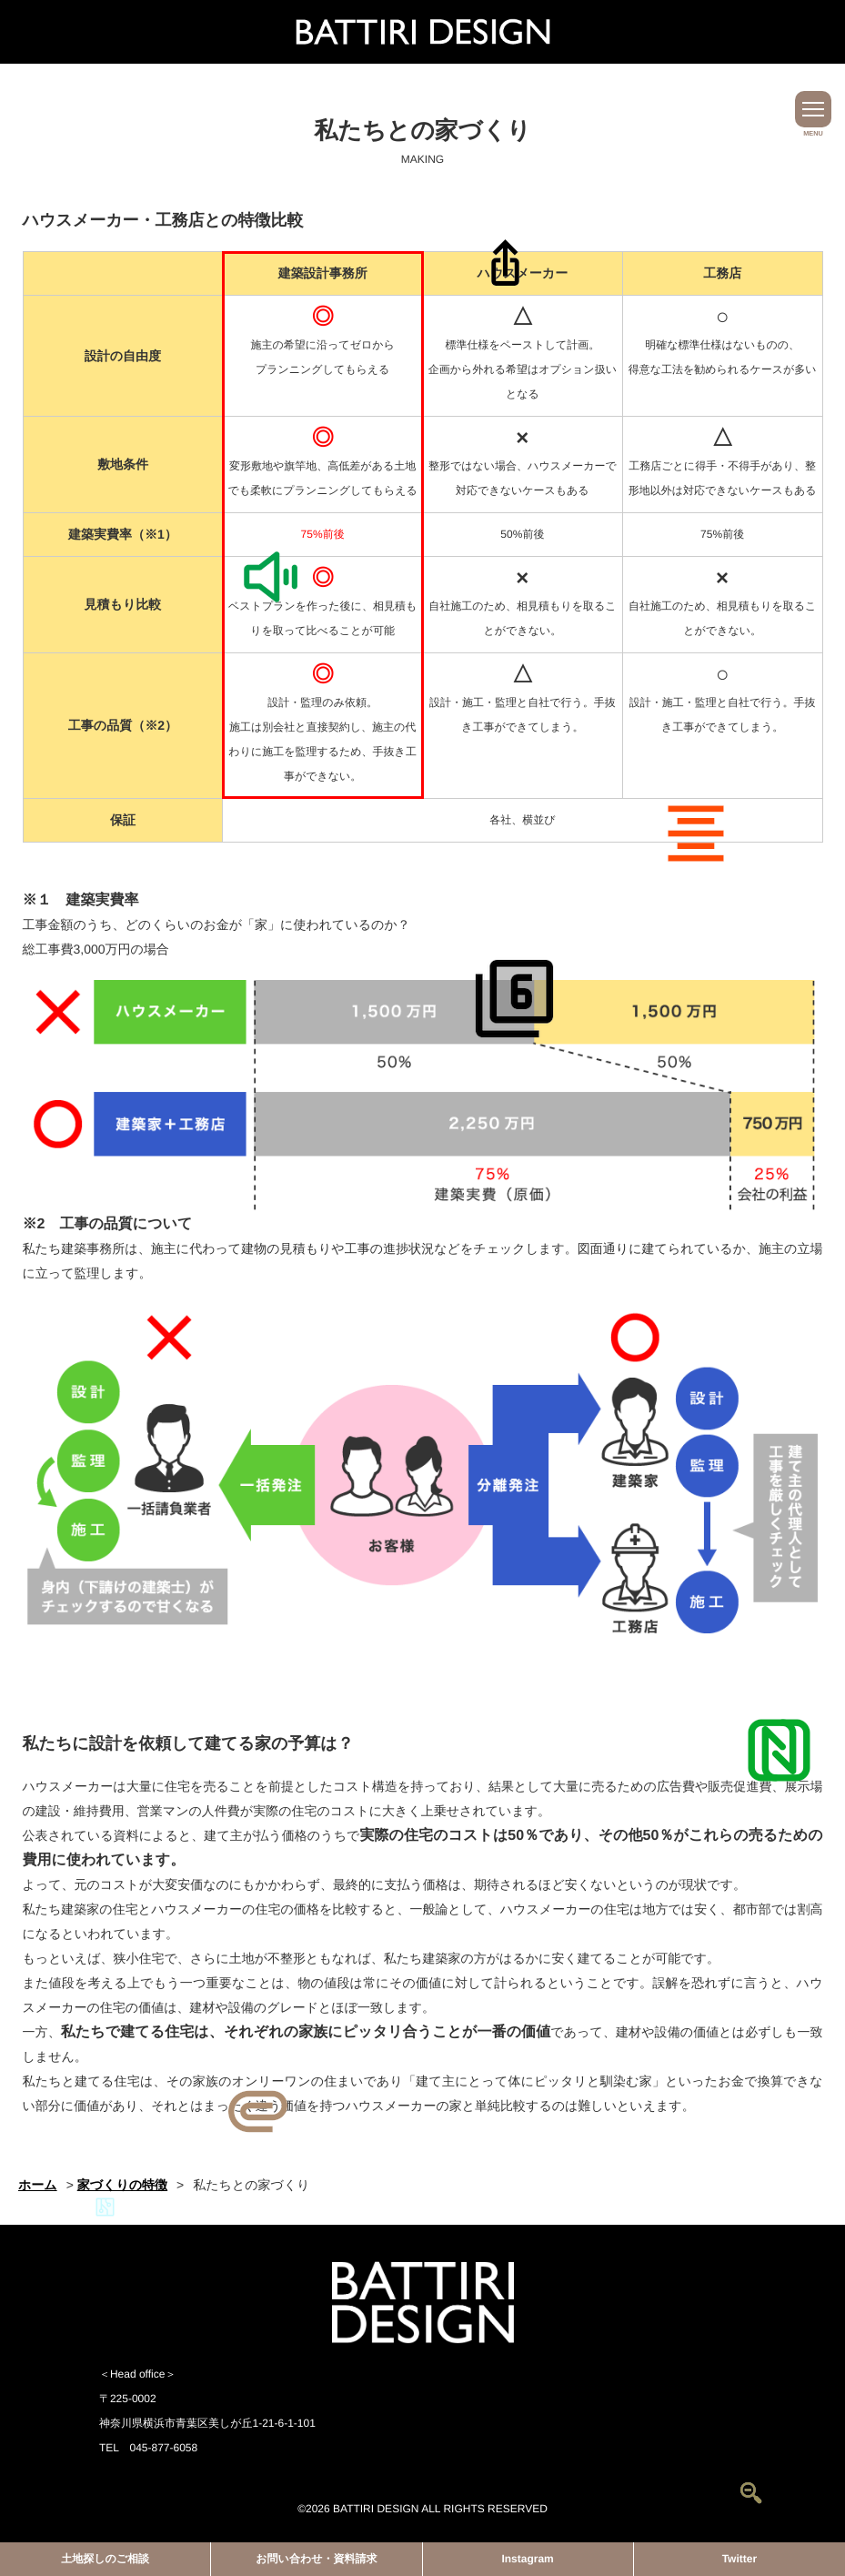 Image resolution: width=845 pixels, height=2576 pixels. What do you see at coordinates (257, 2111) in the screenshot?
I see `attach a file to your message` at bounding box center [257, 2111].